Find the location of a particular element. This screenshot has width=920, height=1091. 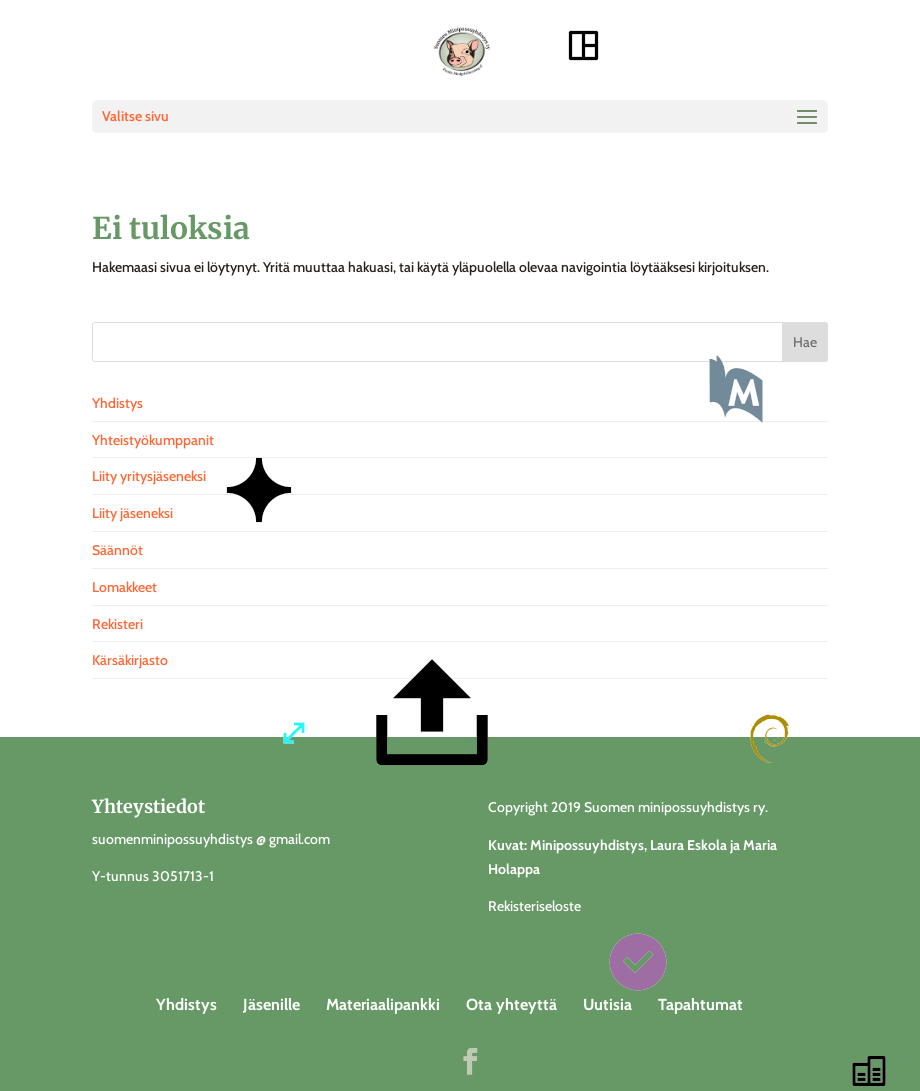

access PubMed medical research database is located at coordinates (736, 389).